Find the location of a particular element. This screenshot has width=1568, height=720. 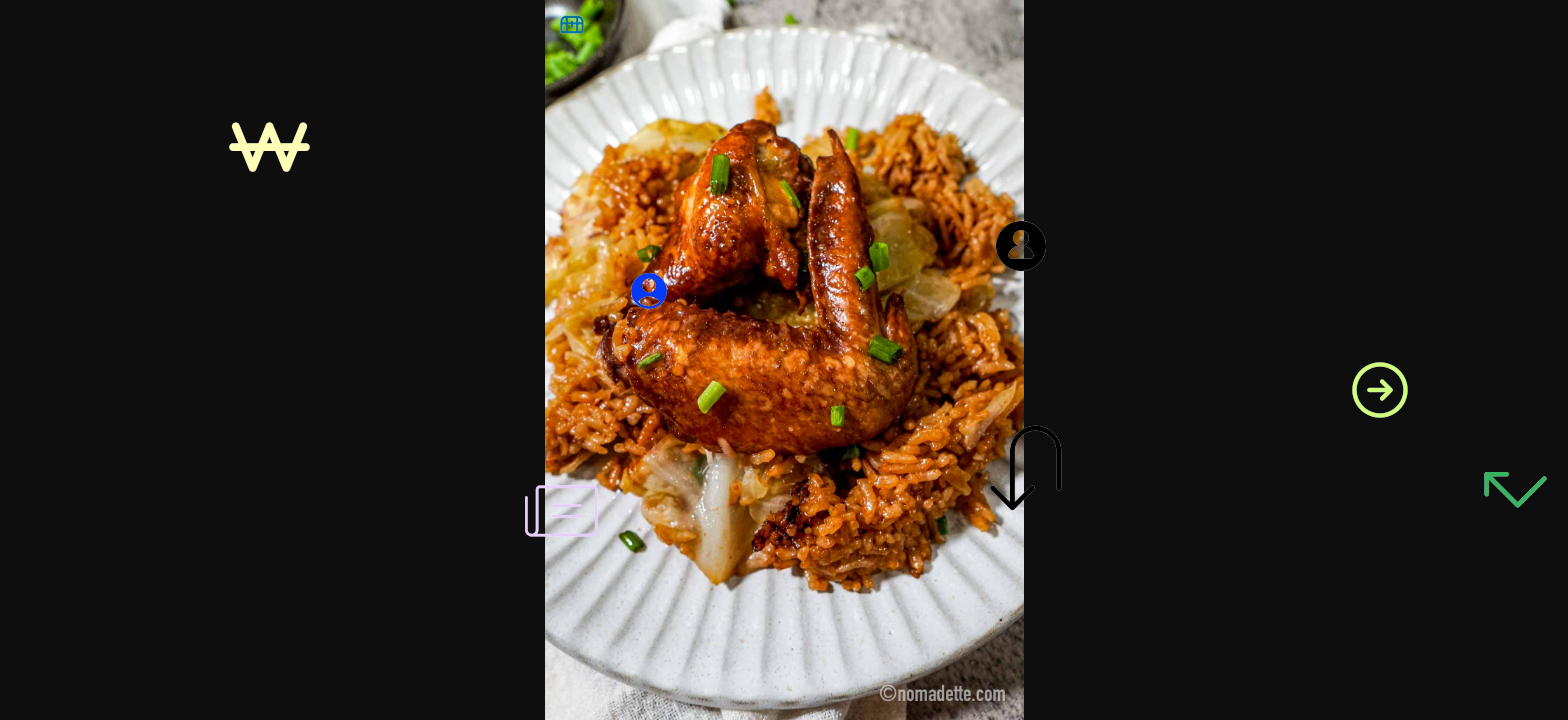

view your profile is located at coordinates (649, 291).